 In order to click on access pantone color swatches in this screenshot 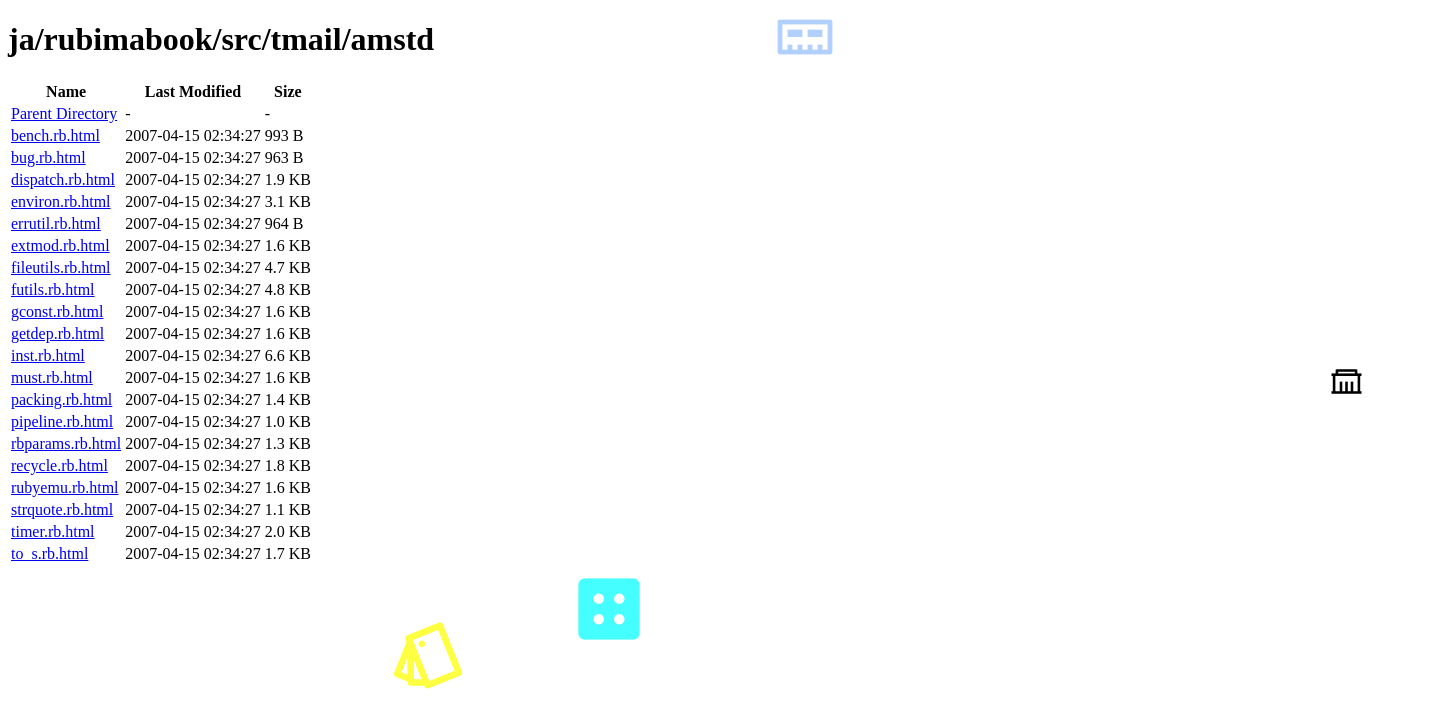, I will do `click(427, 655)`.